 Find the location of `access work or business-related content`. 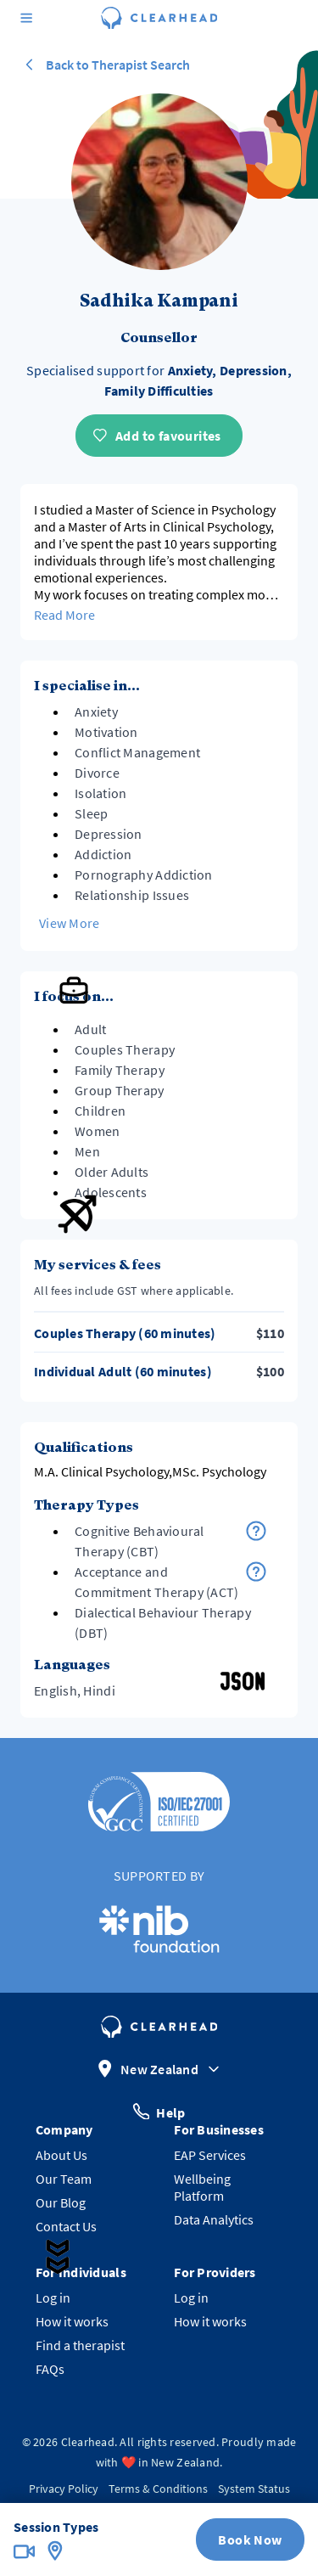

access work or business-related content is located at coordinates (74, 991).